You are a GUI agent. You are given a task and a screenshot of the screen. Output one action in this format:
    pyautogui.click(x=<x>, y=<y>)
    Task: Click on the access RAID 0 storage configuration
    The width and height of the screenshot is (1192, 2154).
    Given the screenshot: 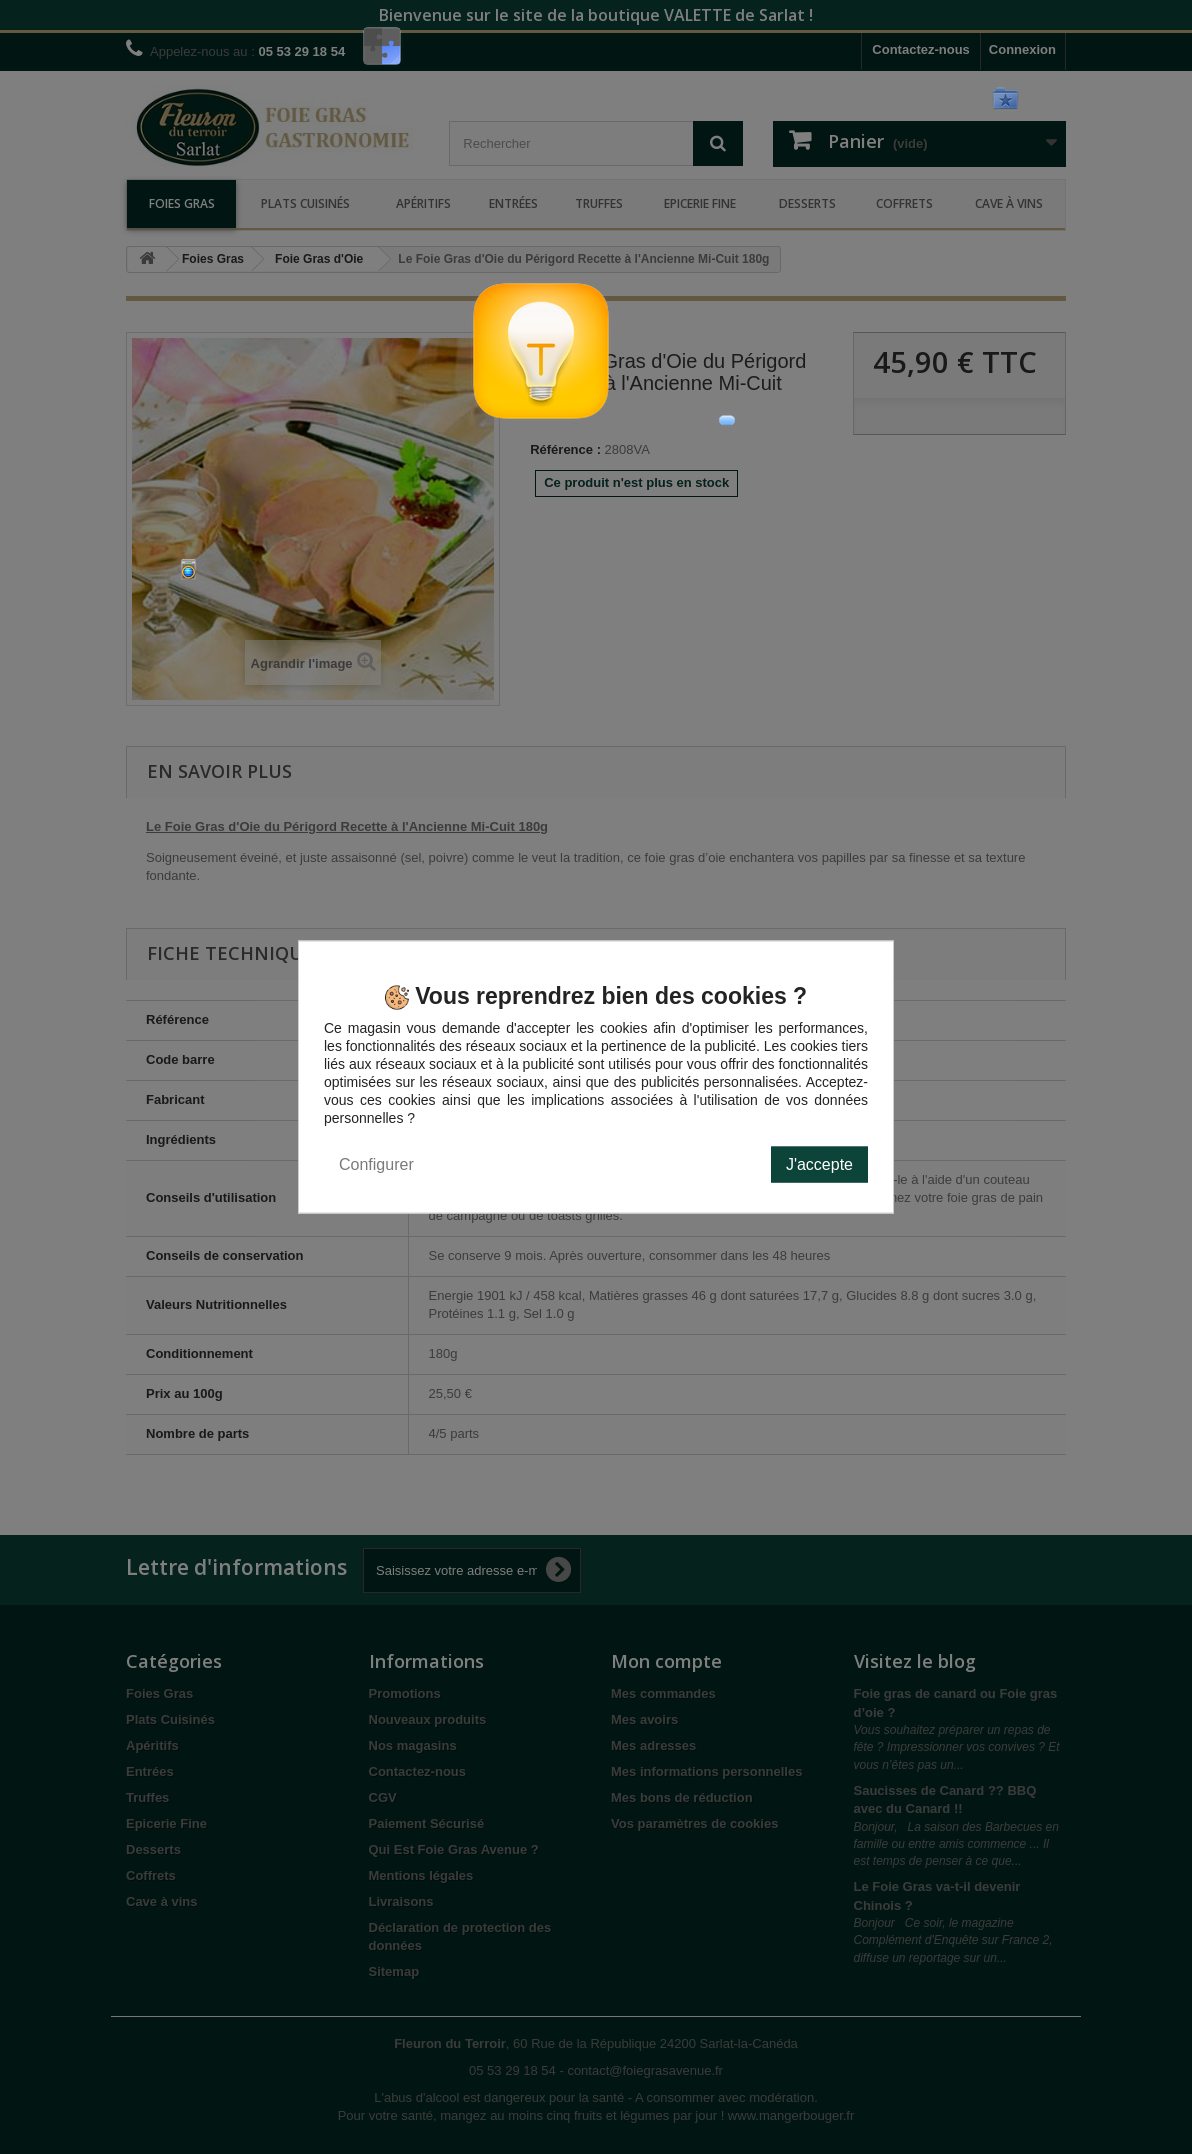 What is the action you would take?
    pyautogui.click(x=188, y=569)
    